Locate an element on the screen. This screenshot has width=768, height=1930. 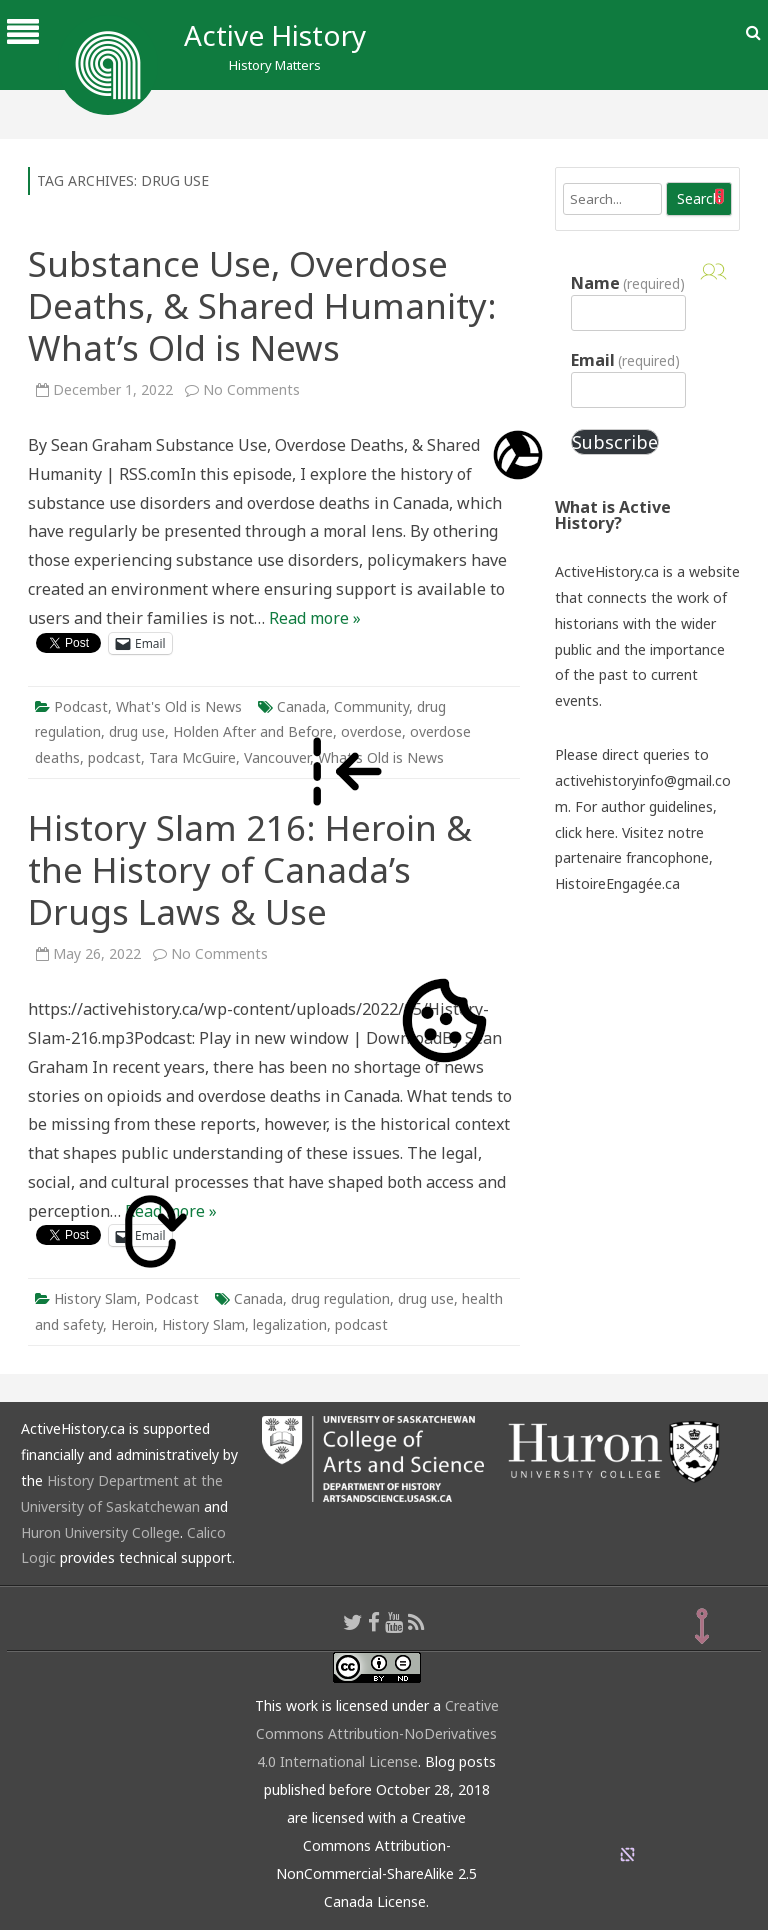
refresh or reload content is located at coordinates (150, 1231).